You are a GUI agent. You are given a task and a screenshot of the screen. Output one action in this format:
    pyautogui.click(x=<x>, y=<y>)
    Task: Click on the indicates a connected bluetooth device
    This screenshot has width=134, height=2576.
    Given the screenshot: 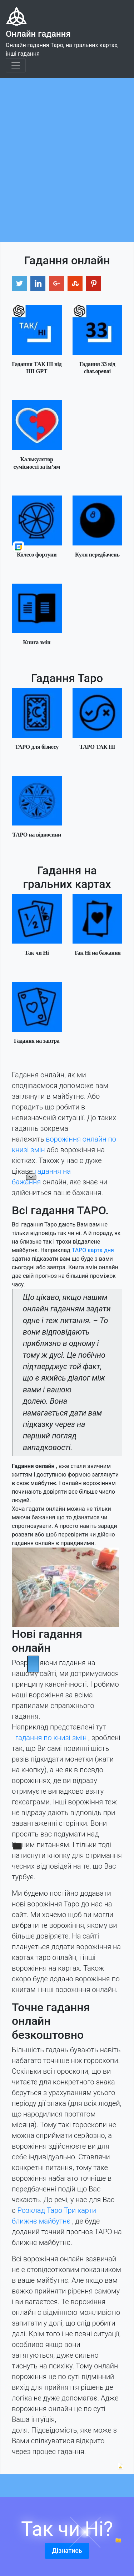 What is the action you would take?
    pyautogui.click(x=17, y=1846)
    